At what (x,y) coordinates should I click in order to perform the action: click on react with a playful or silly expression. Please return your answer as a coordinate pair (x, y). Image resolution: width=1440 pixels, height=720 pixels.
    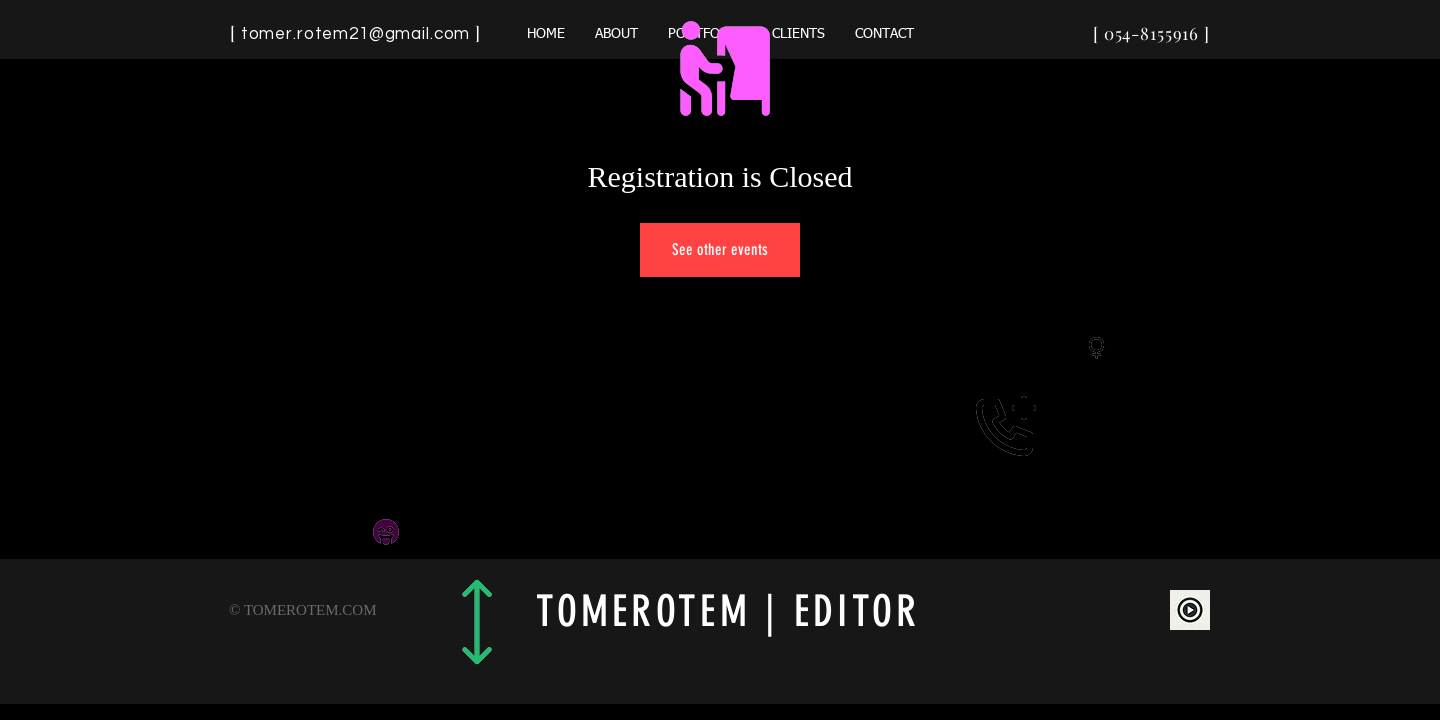
    Looking at the image, I should click on (386, 532).